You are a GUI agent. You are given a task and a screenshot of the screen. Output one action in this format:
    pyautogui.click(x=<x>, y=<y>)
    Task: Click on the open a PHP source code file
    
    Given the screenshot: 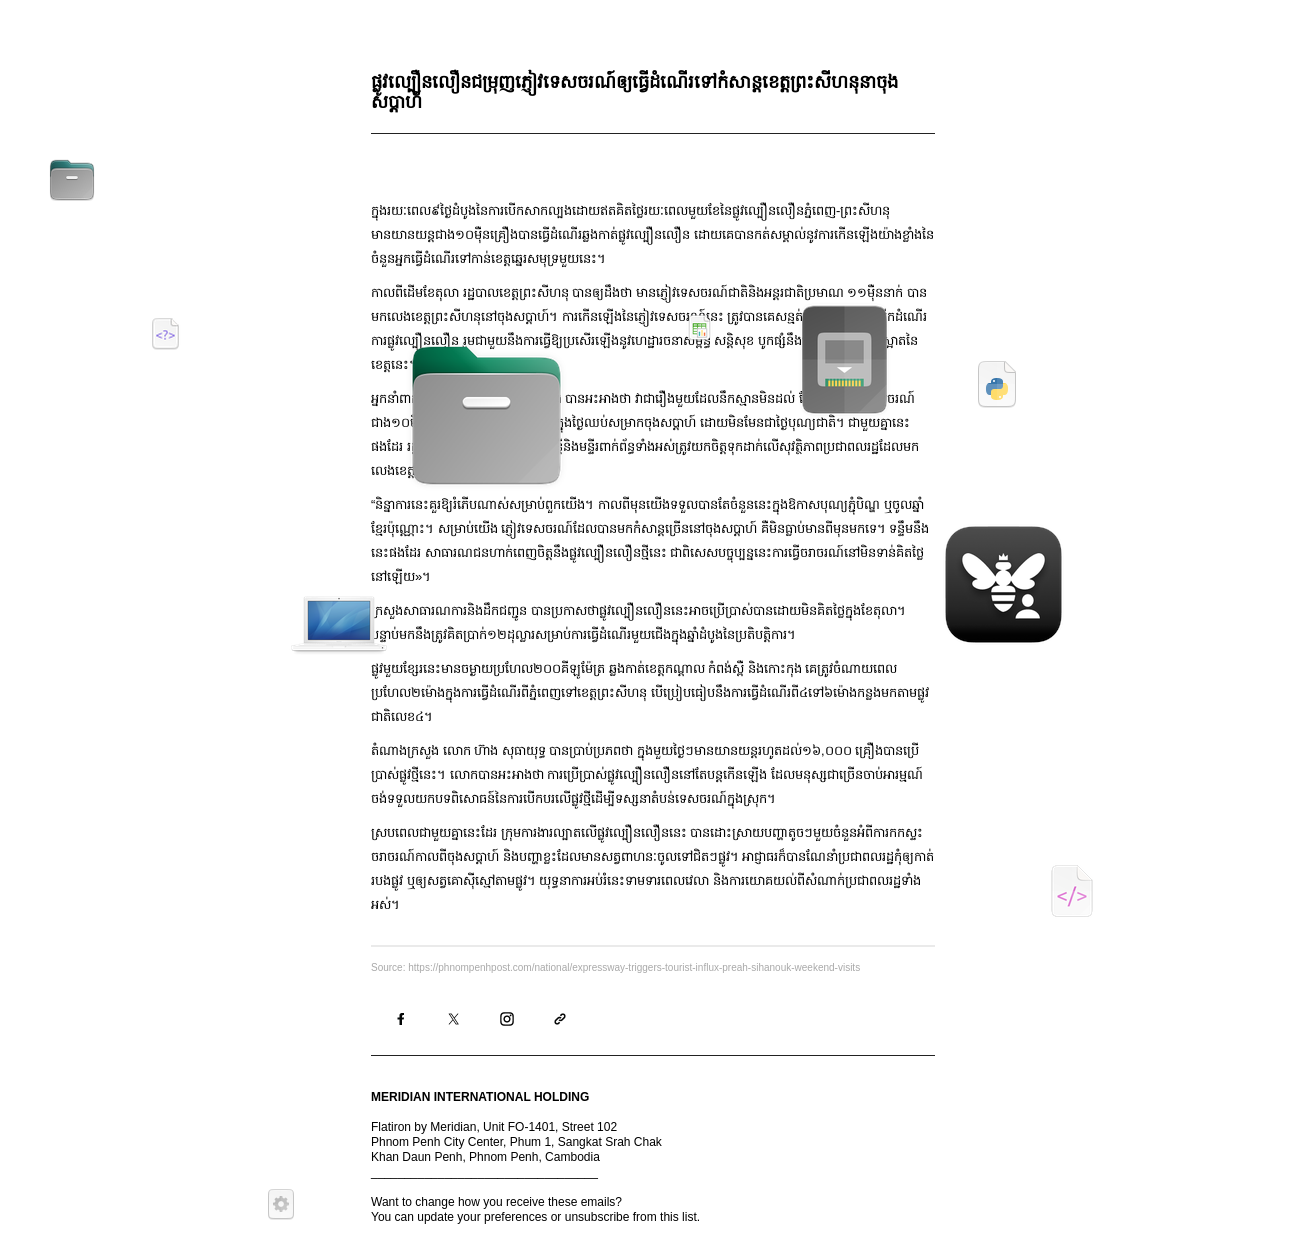 What is the action you would take?
    pyautogui.click(x=165, y=333)
    